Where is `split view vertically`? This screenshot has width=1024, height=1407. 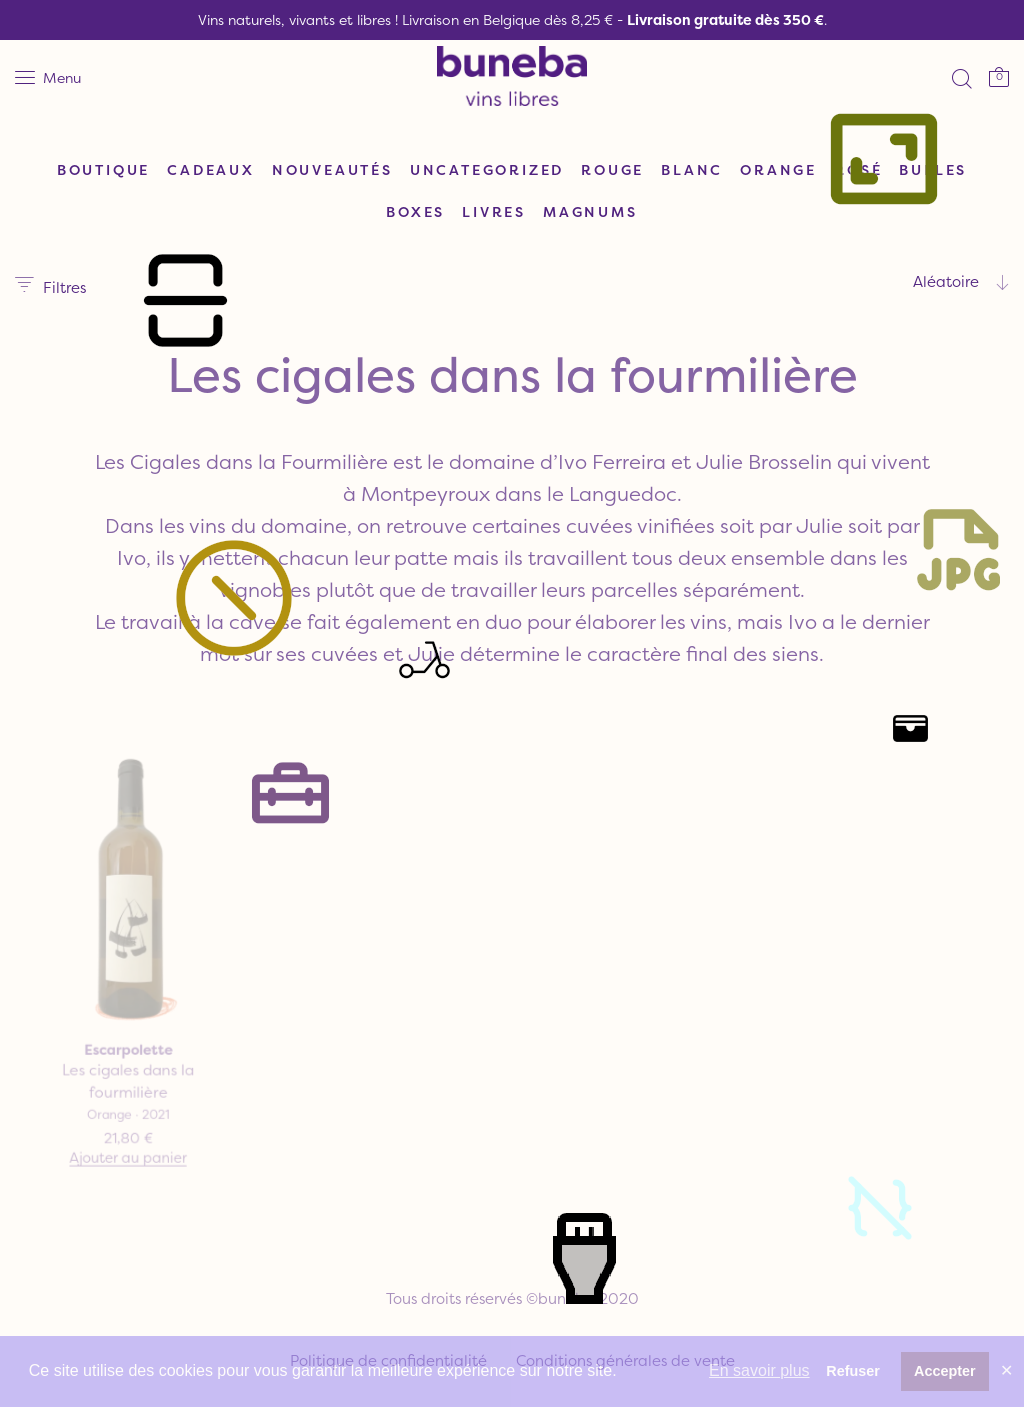 split view vertically is located at coordinates (185, 300).